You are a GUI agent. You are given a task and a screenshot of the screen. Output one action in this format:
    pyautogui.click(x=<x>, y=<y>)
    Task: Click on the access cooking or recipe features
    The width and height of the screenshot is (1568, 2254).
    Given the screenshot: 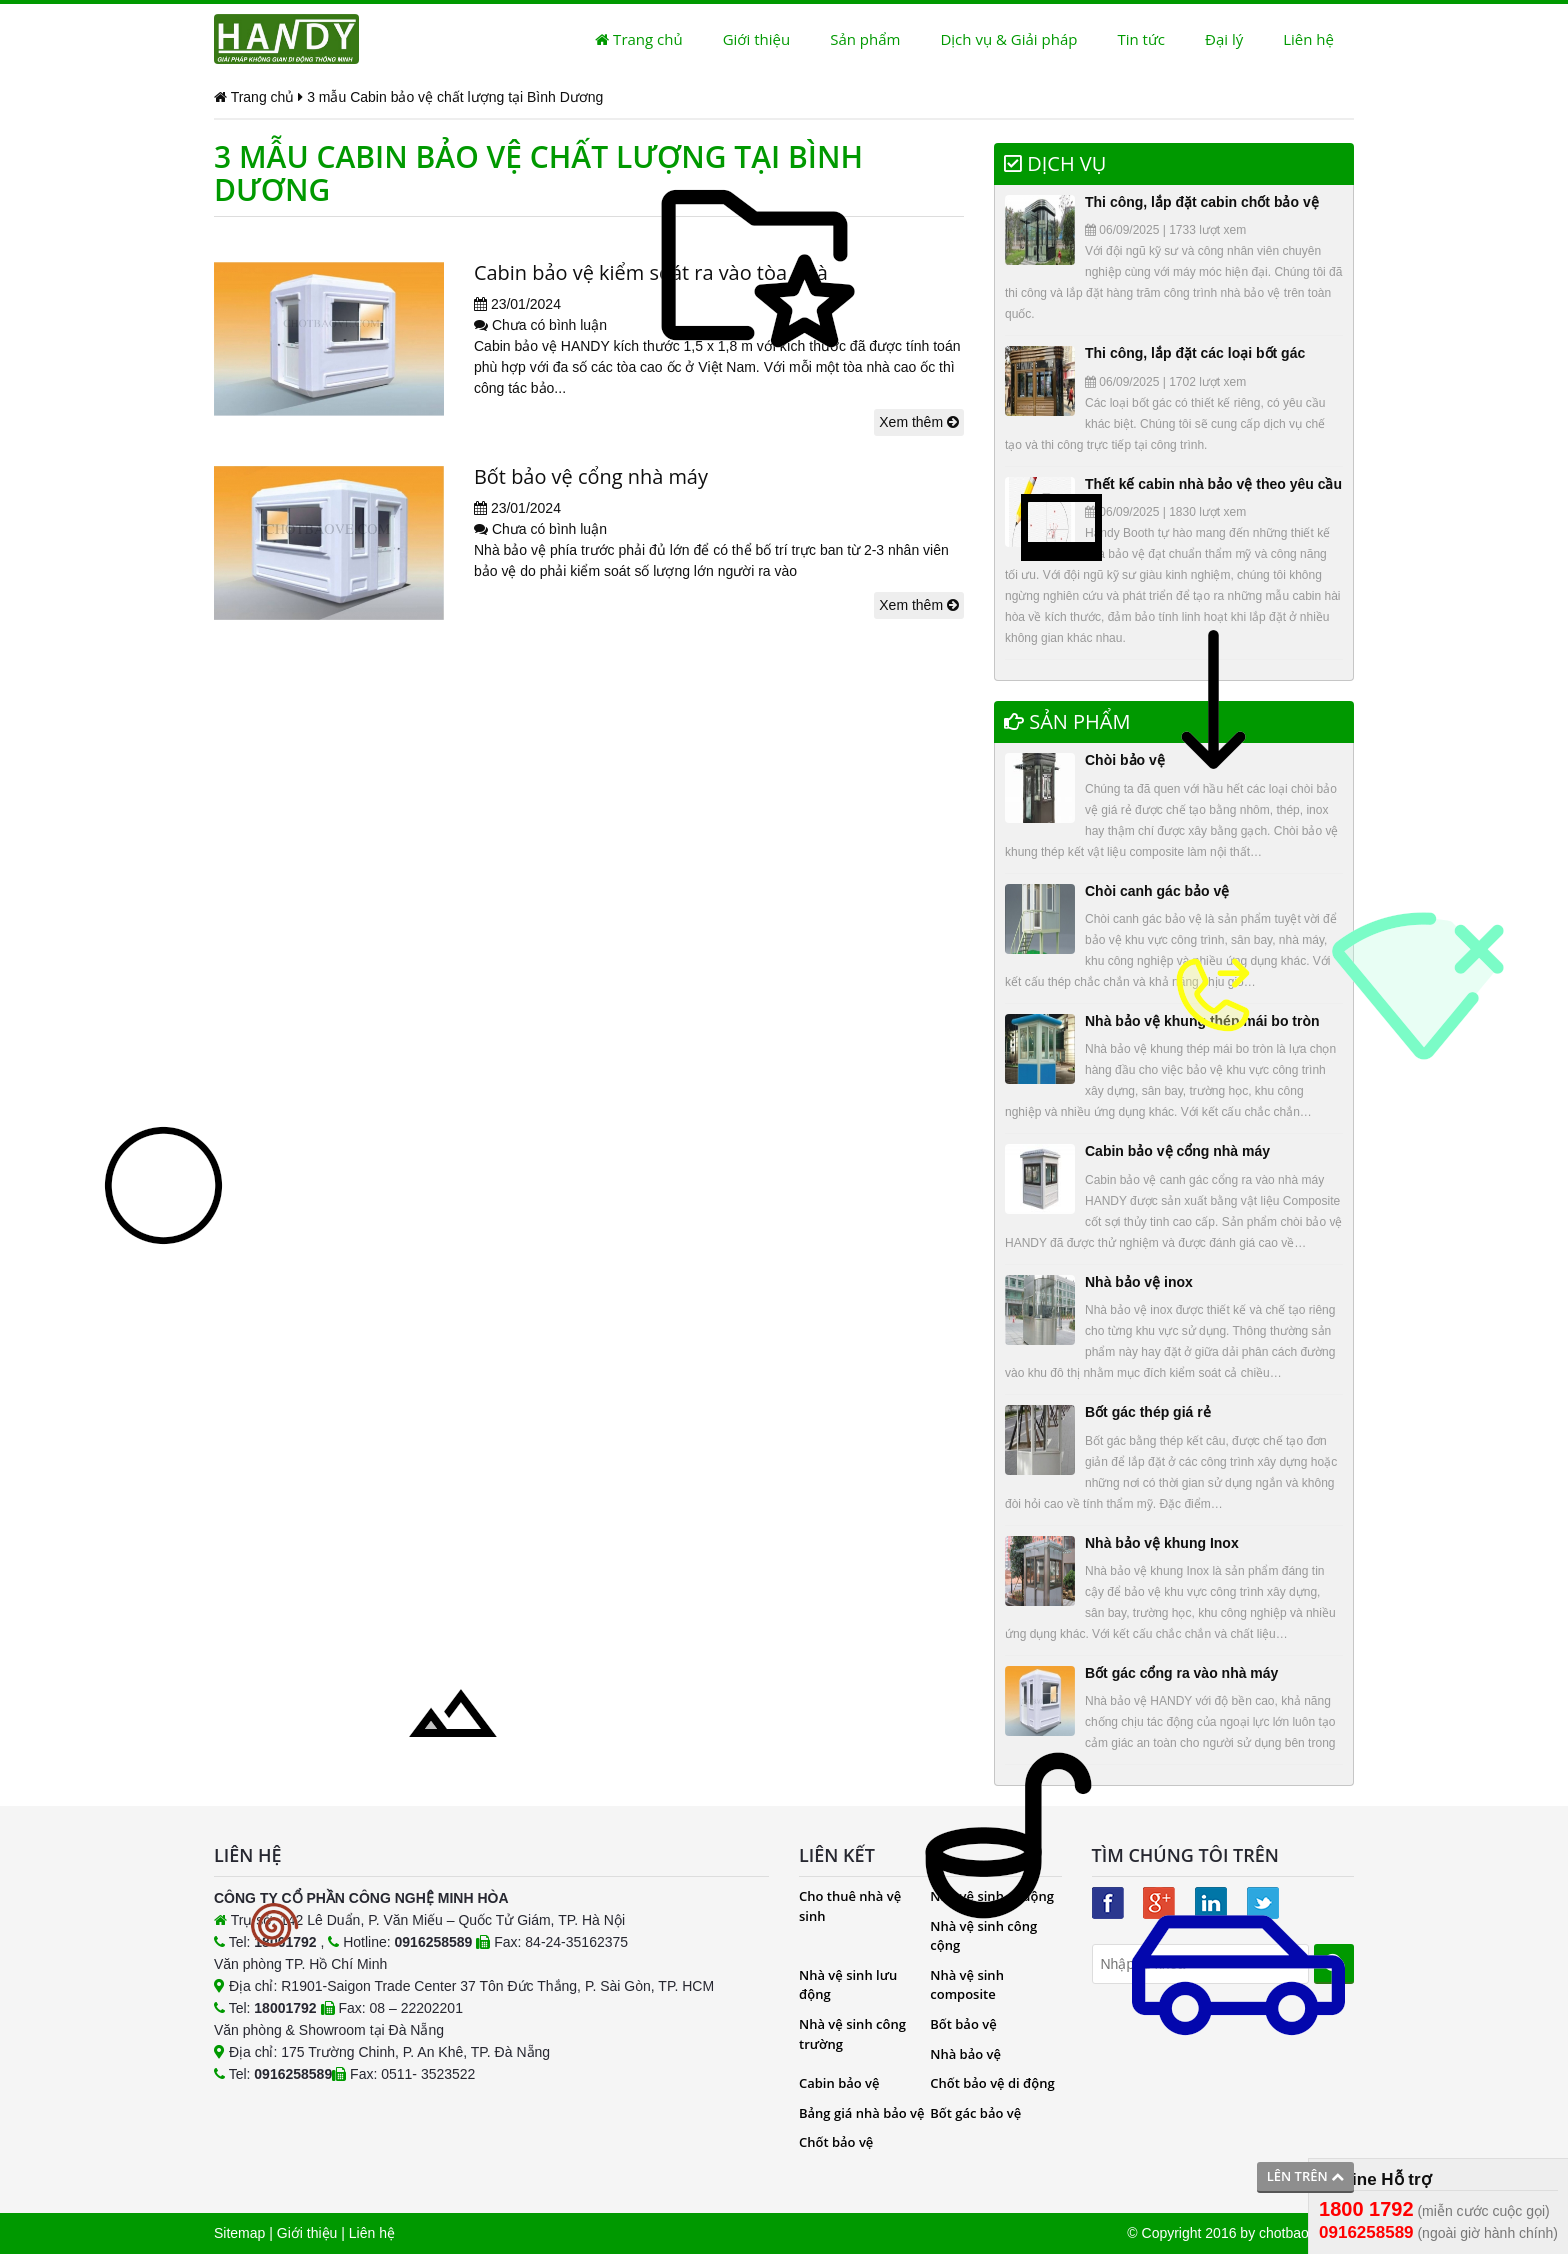 What is the action you would take?
    pyautogui.click(x=1008, y=1835)
    